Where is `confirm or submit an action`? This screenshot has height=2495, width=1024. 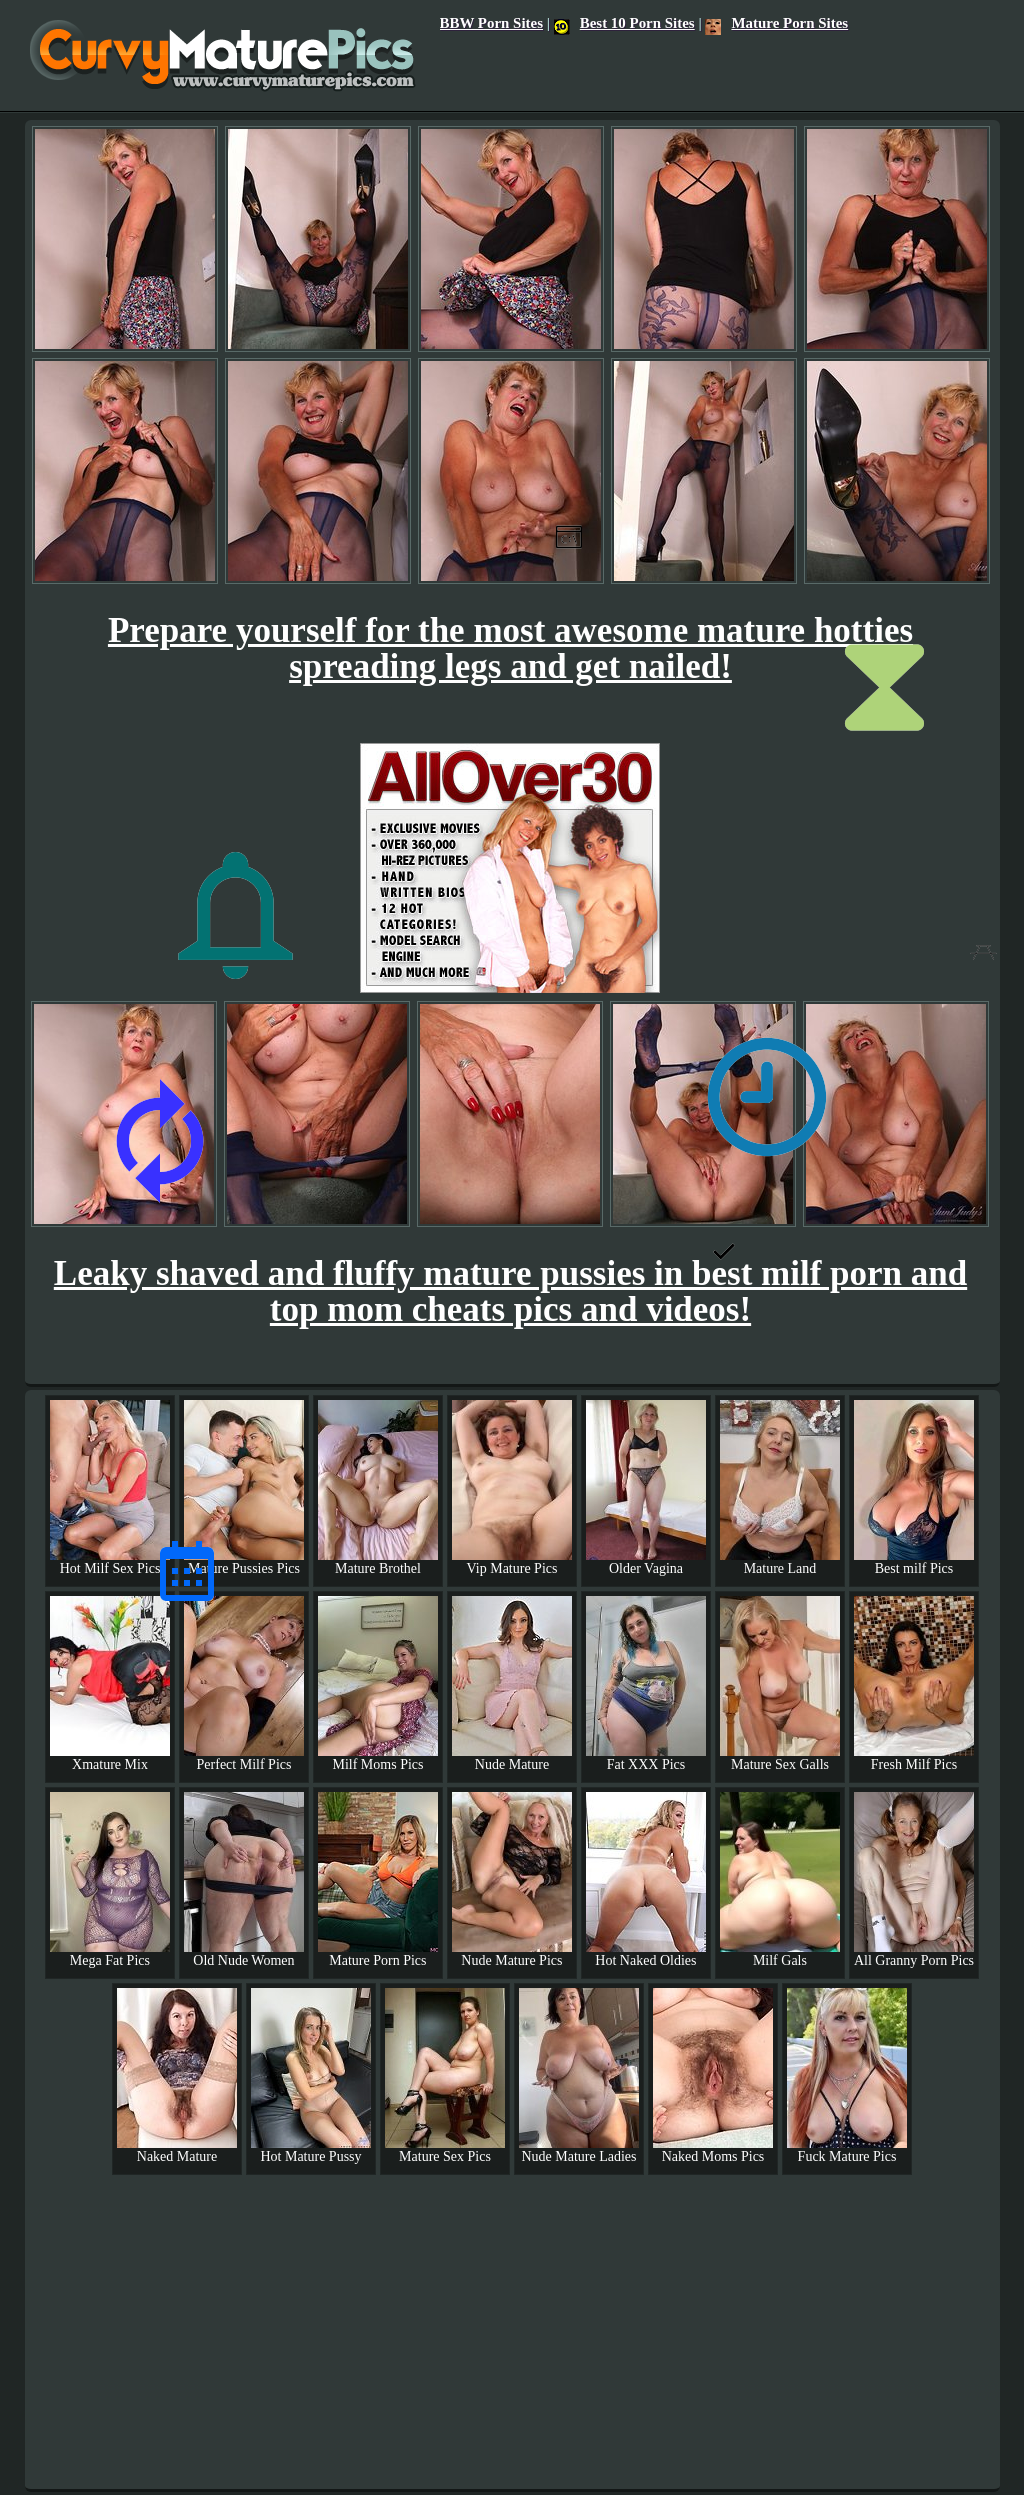 confirm or submit an action is located at coordinates (724, 1251).